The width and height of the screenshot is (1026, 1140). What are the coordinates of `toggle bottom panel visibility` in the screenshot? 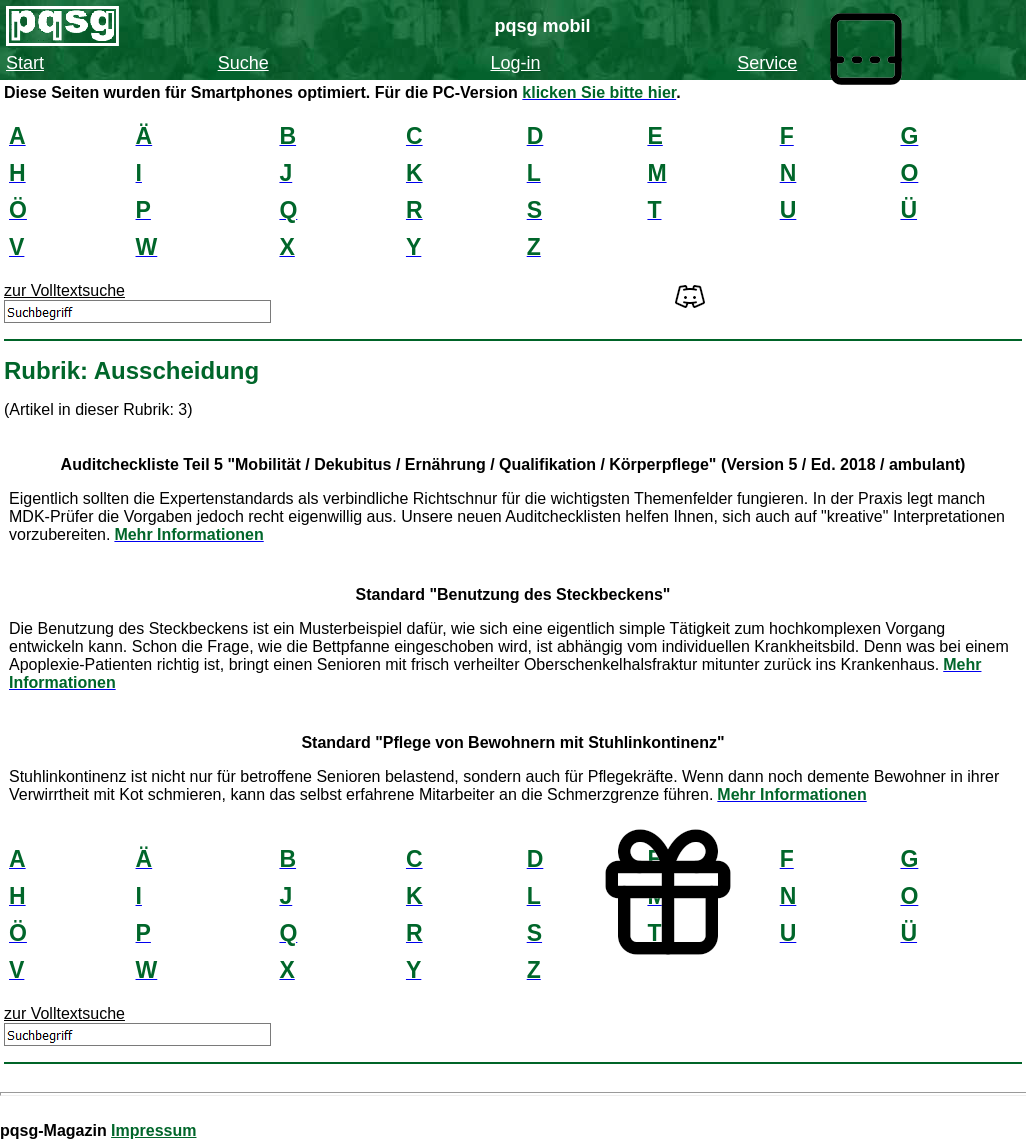 It's located at (866, 49).